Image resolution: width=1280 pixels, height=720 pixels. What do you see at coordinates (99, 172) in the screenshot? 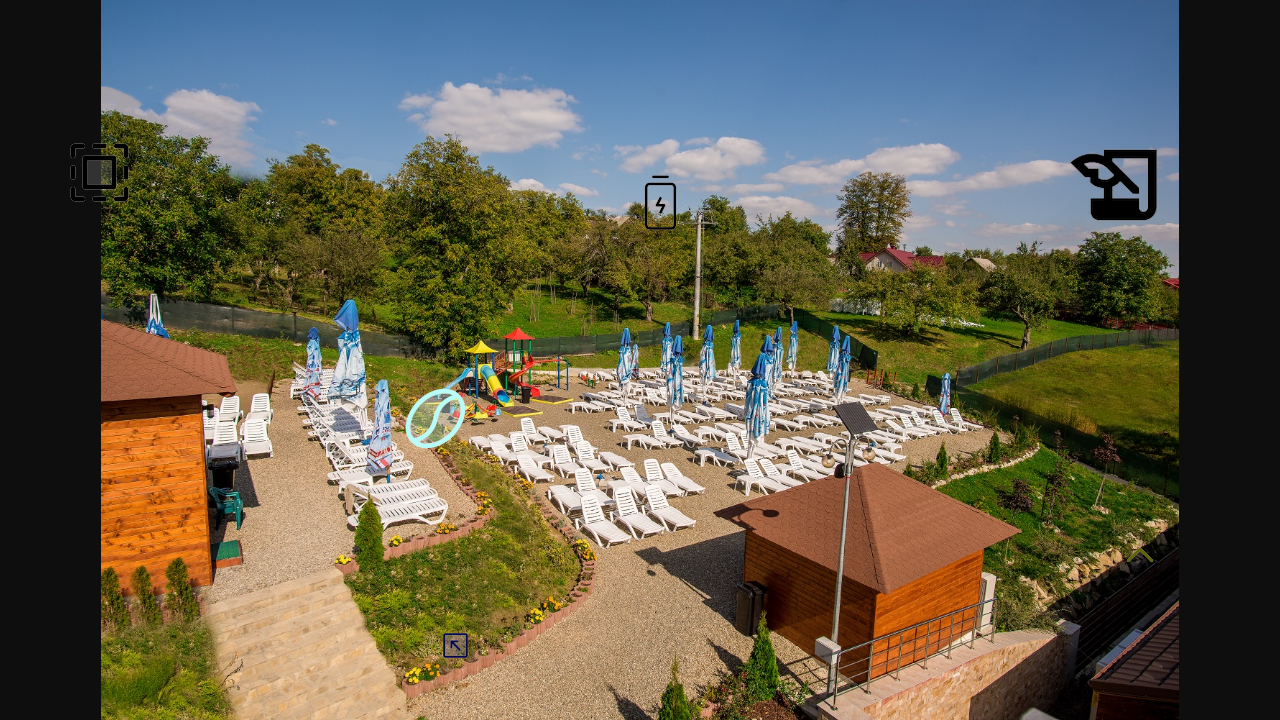
I see `select all items in the current view` at bounding box center [99, 172].